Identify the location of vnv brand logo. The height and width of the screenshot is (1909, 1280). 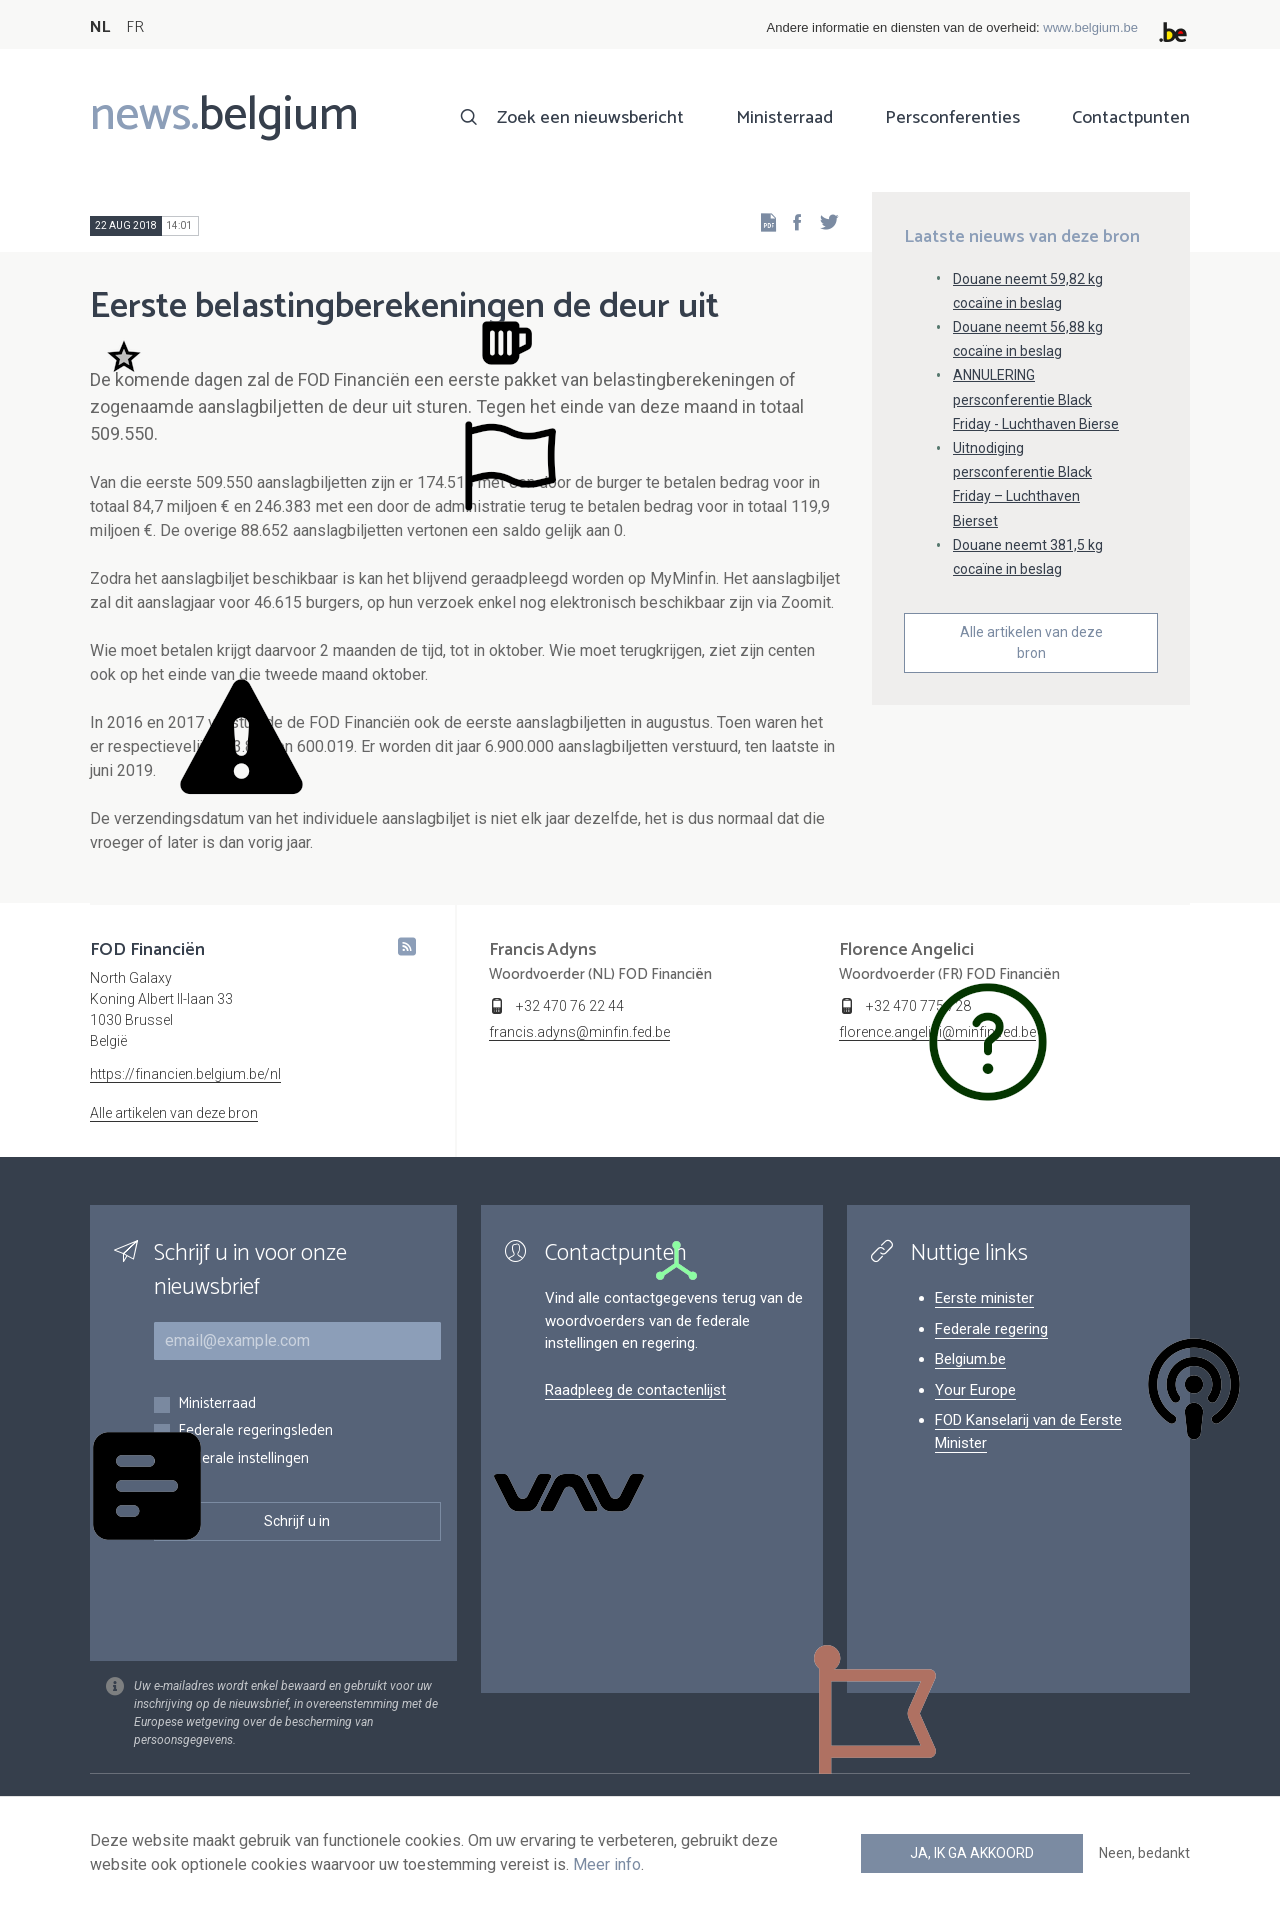
(569, 1489).